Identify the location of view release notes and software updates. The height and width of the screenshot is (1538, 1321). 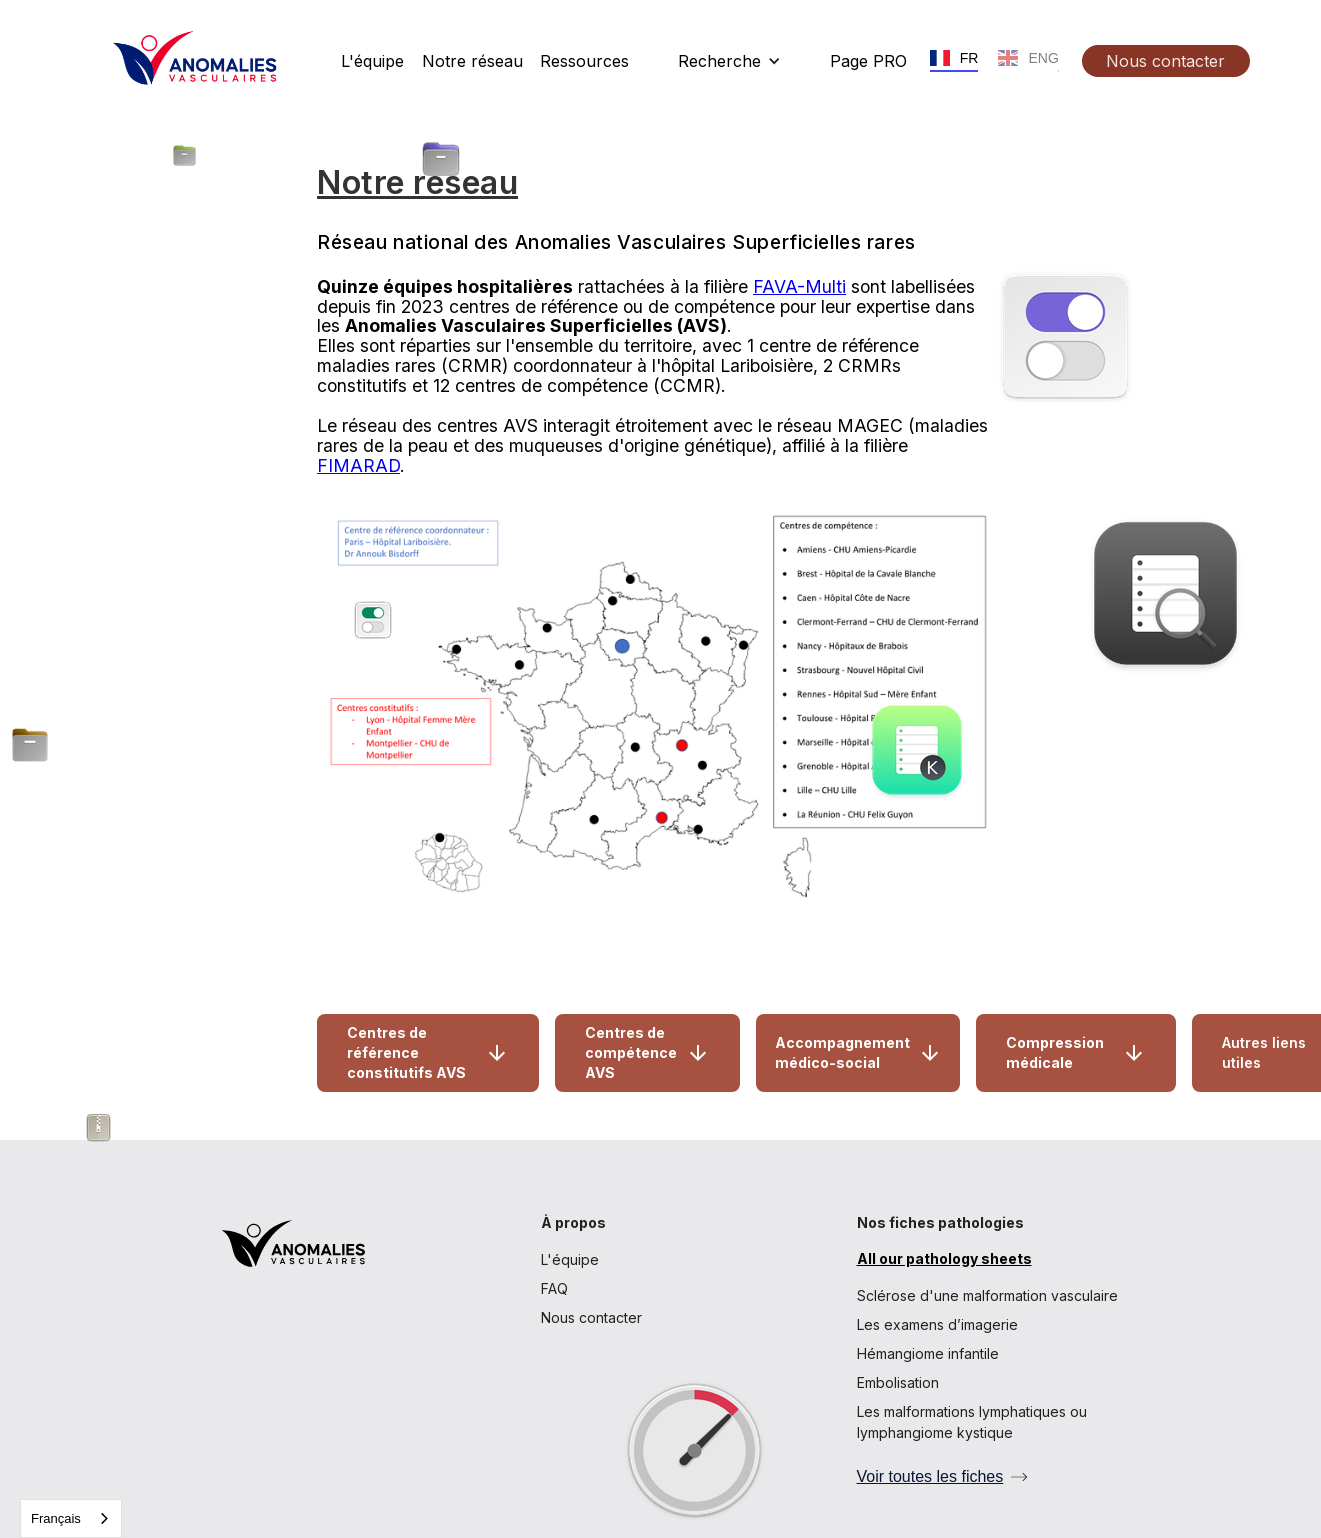
(917, 750).